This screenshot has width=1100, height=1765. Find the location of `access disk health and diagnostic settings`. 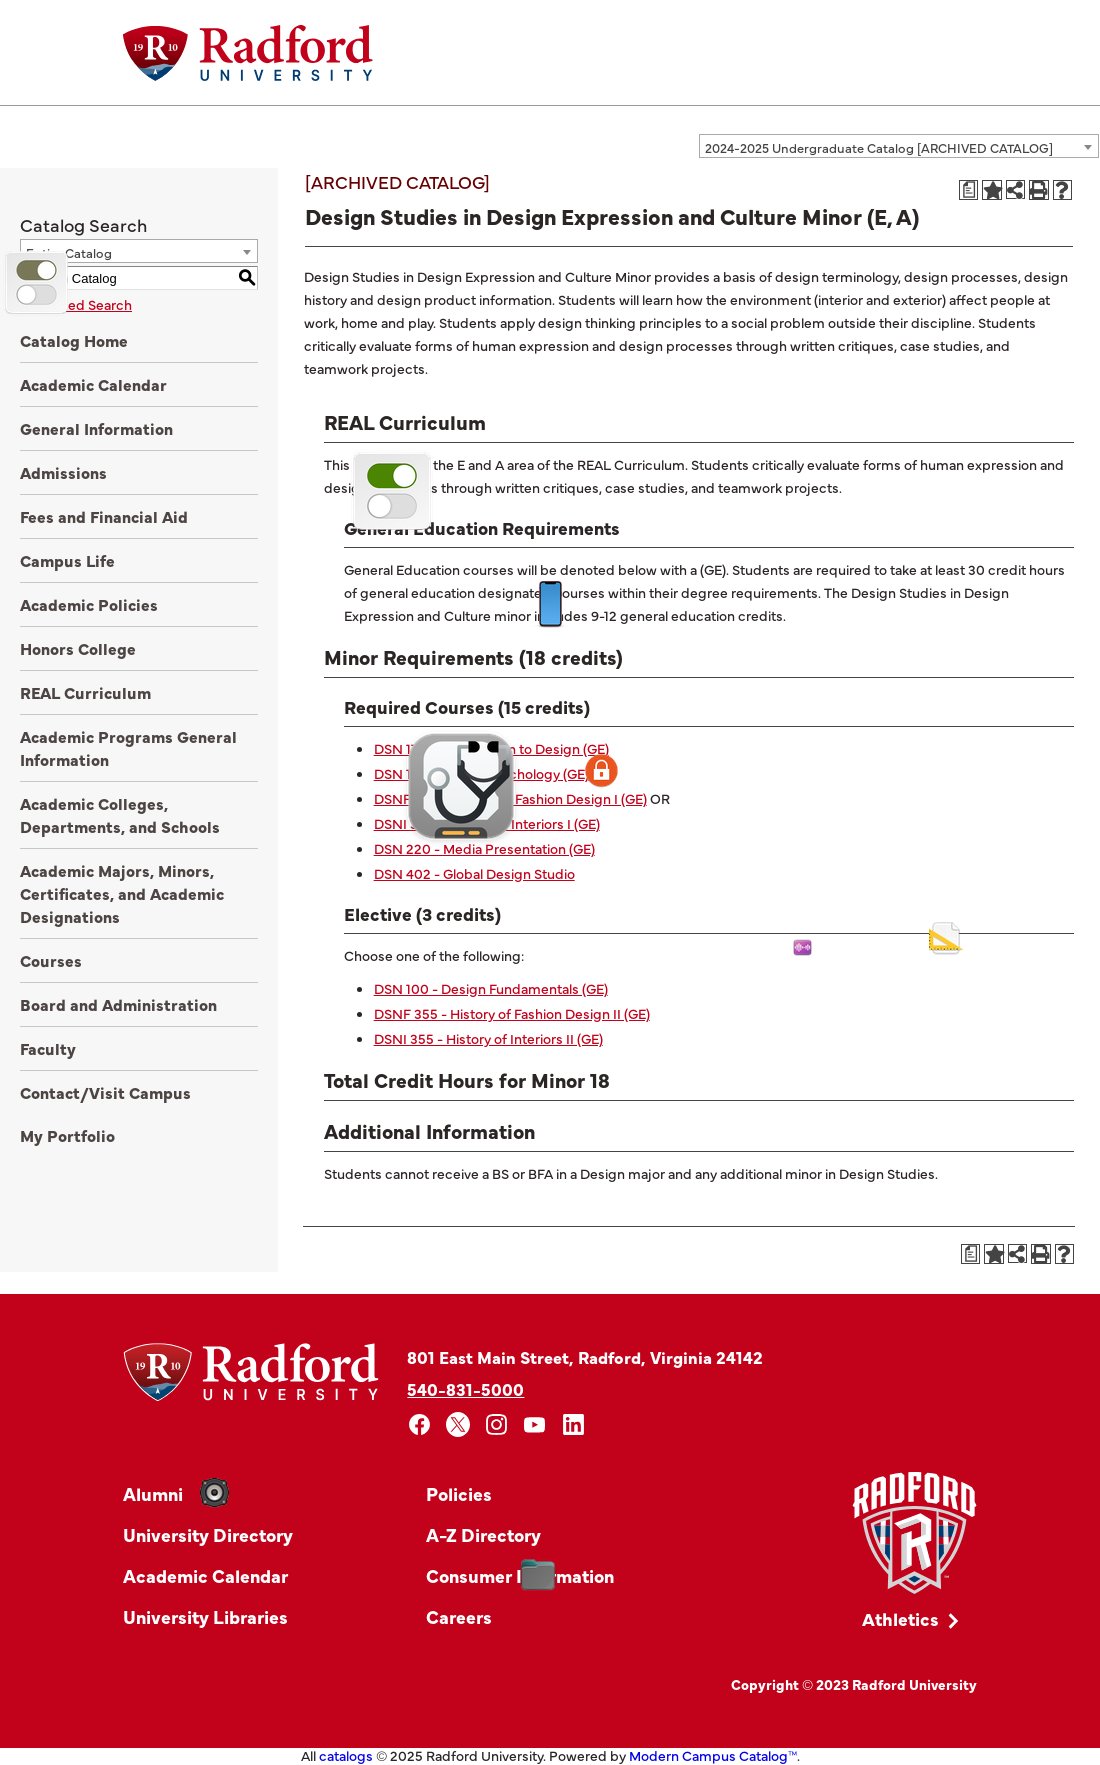

access disk health and diagnostic settings is located at coordinates (461, 788).